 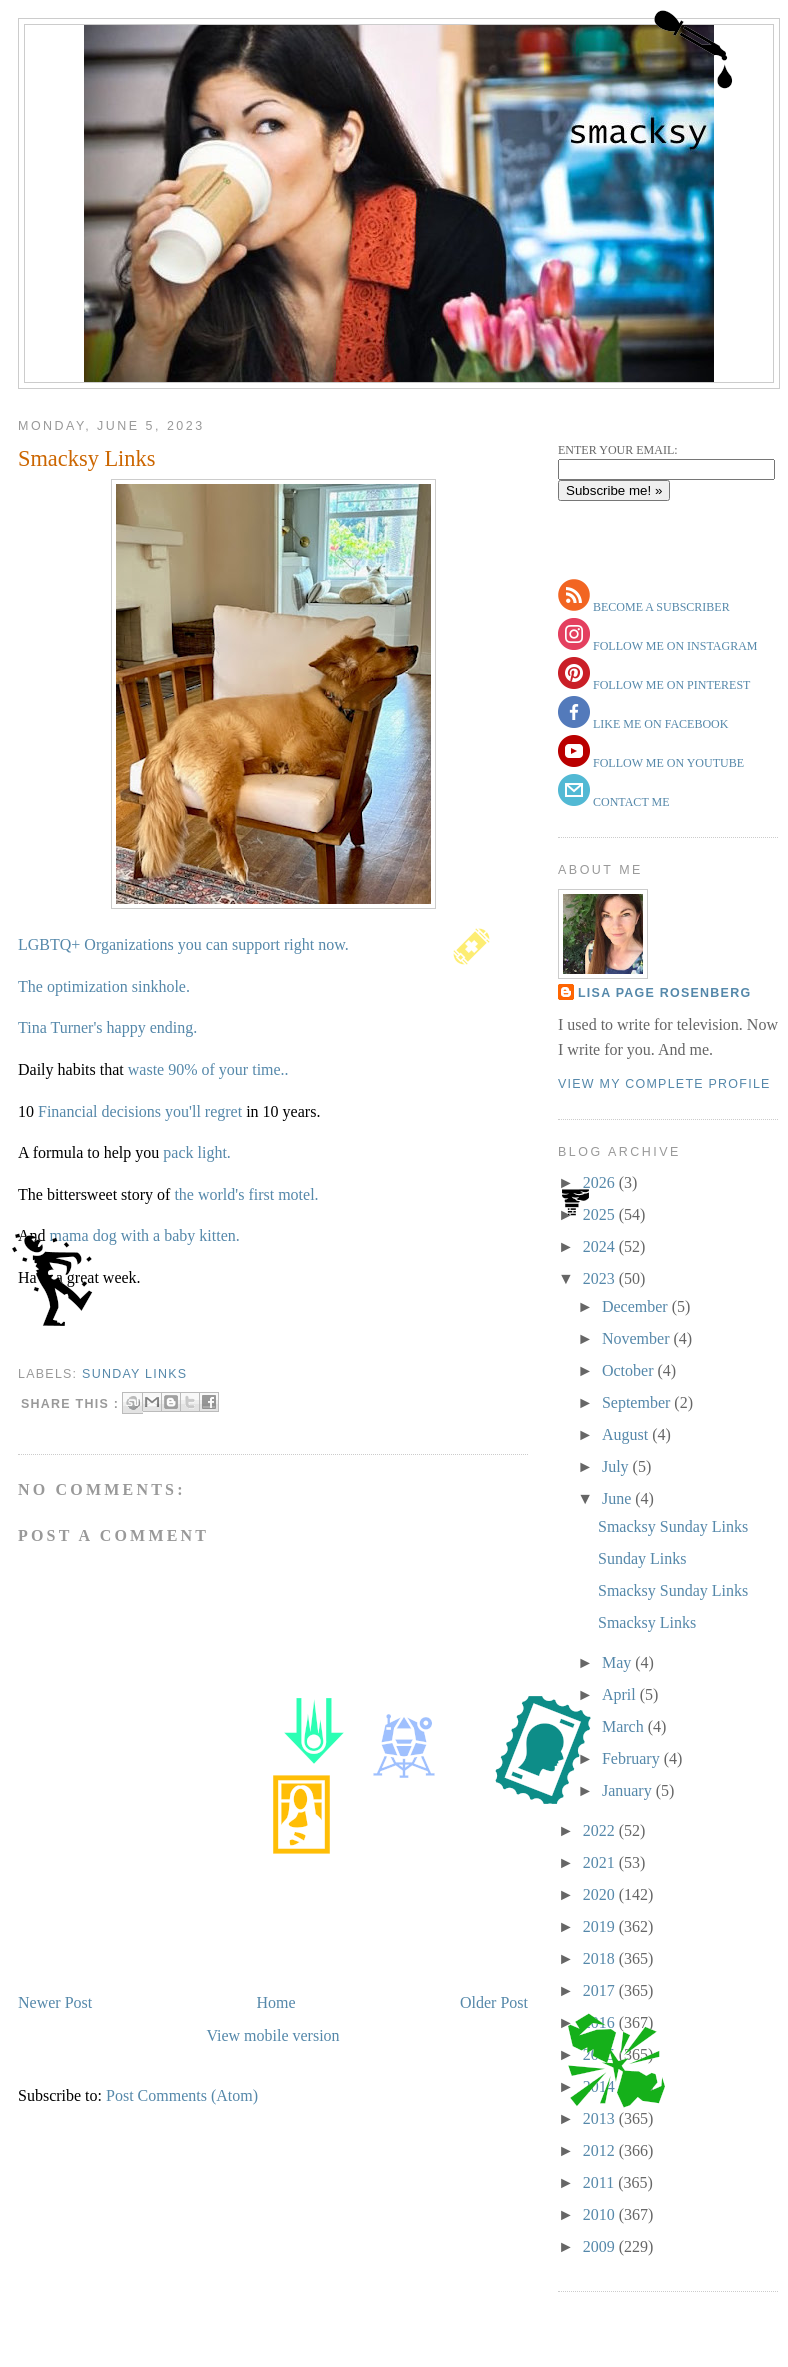 I want to click on view artwork or gallery, so click(x=301, y=1814).